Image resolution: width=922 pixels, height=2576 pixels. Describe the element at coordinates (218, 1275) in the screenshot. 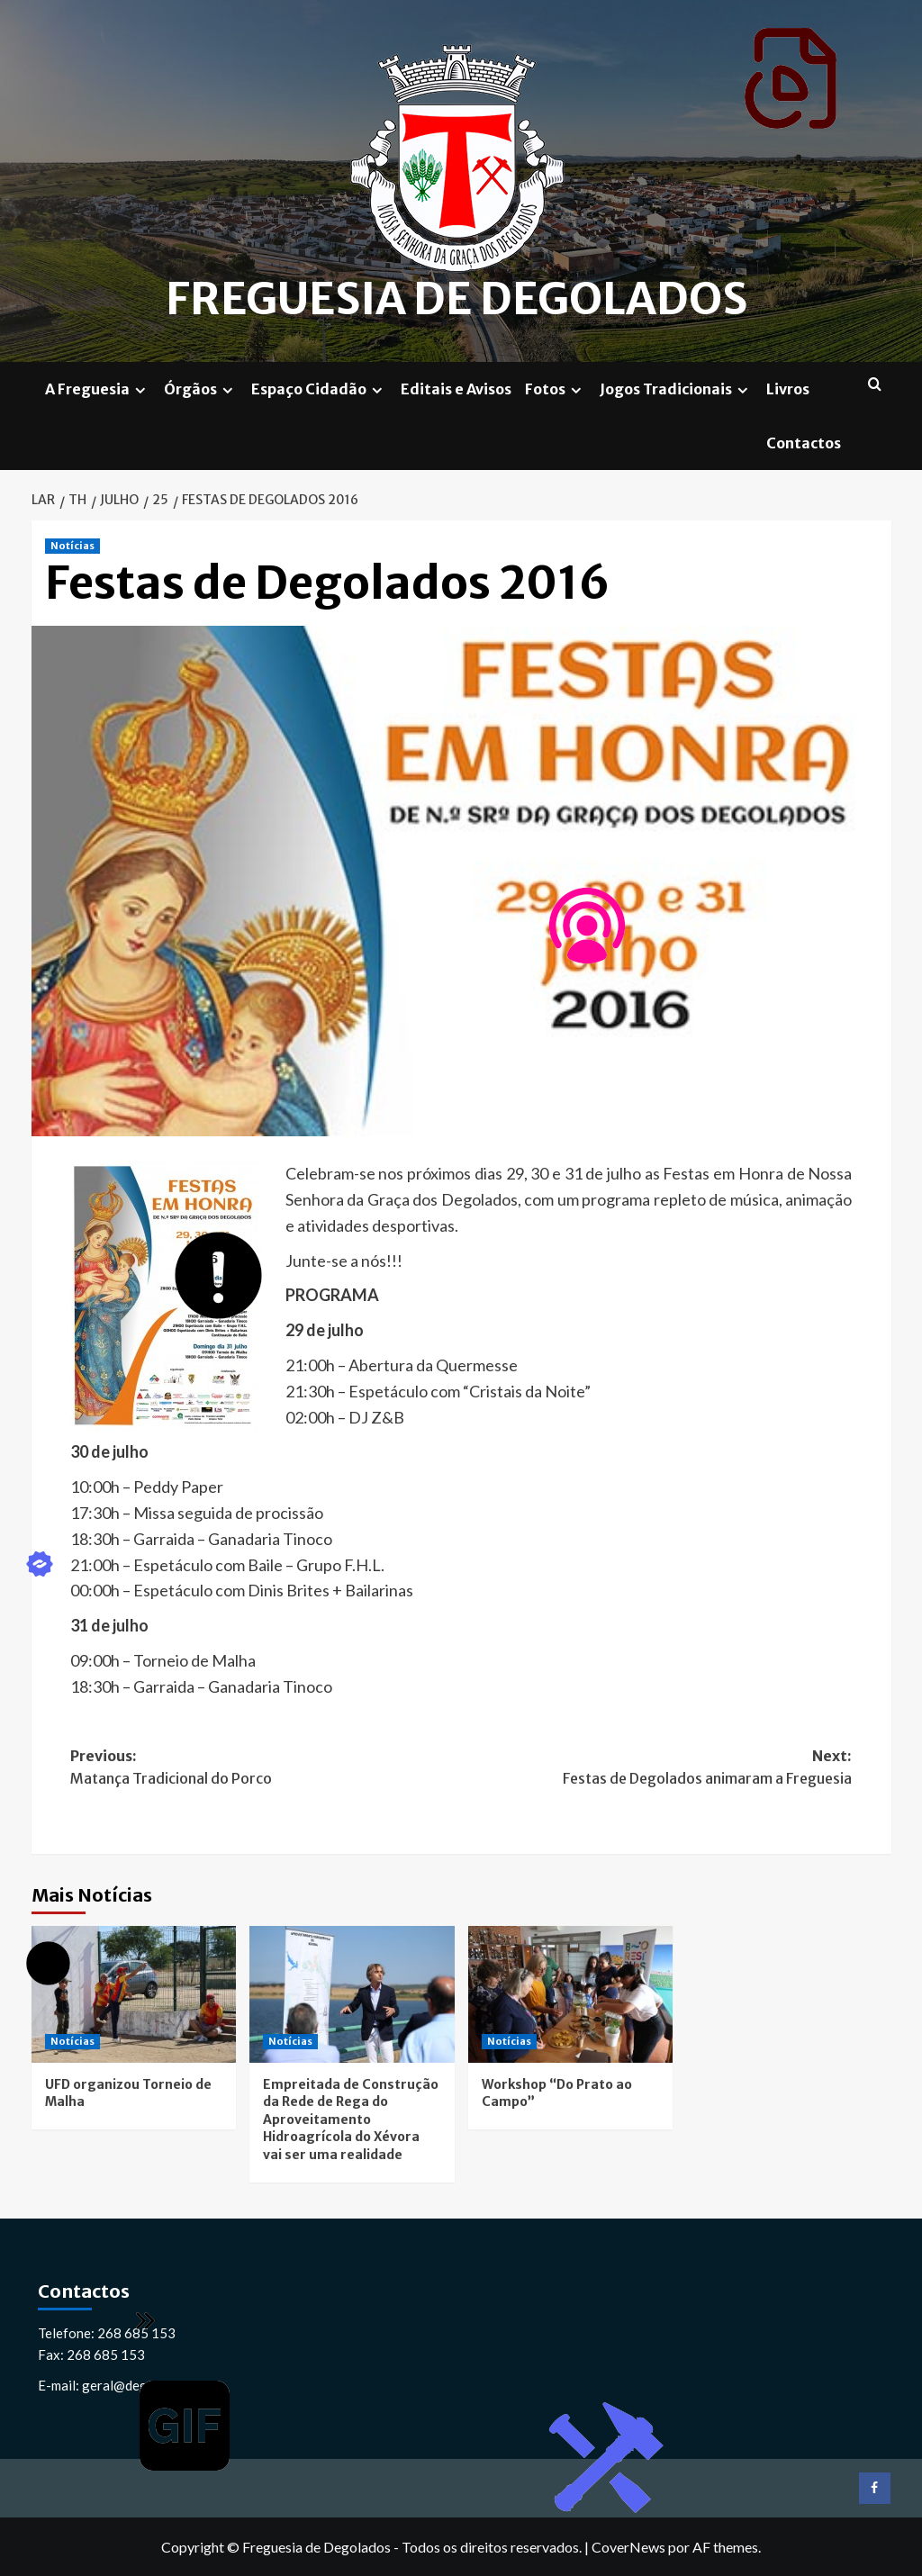

I see `indicates an error or problem has occurred` at that location.